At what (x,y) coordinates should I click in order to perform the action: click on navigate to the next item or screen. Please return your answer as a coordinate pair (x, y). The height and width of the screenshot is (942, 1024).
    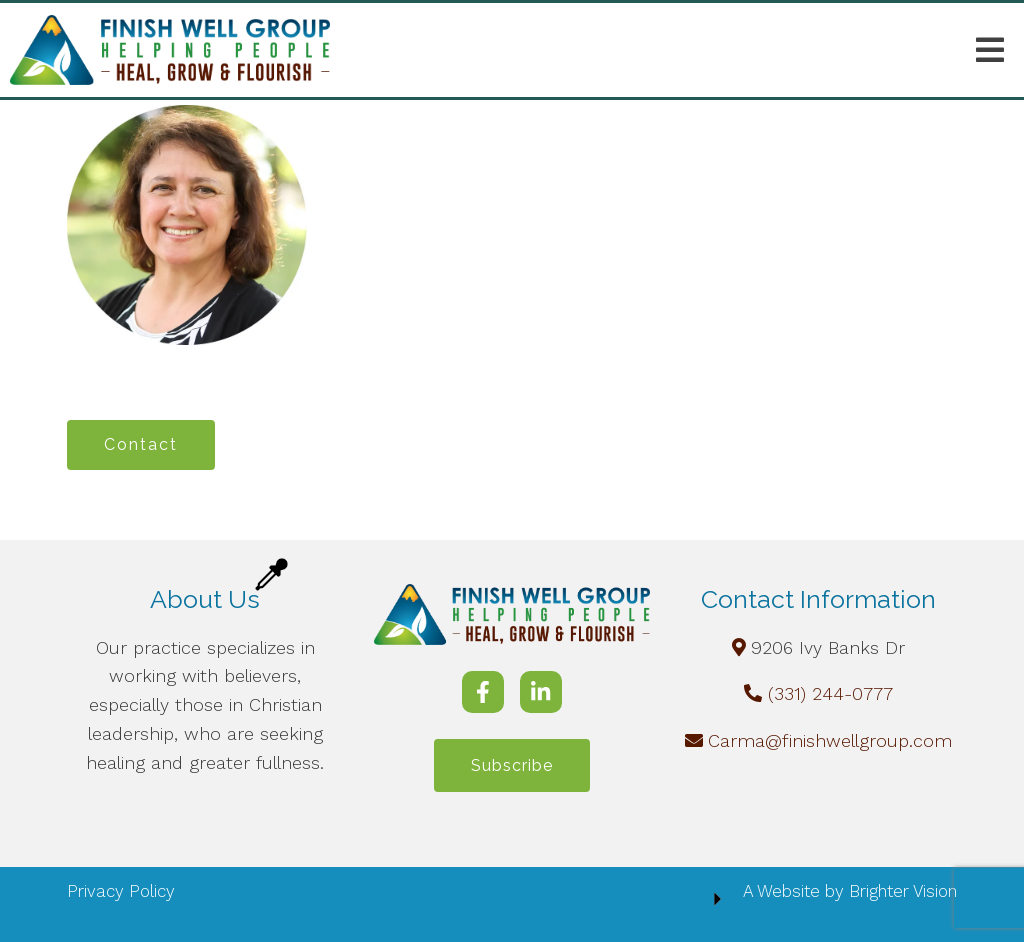
    Looking at the image, I should click on (717, 899).